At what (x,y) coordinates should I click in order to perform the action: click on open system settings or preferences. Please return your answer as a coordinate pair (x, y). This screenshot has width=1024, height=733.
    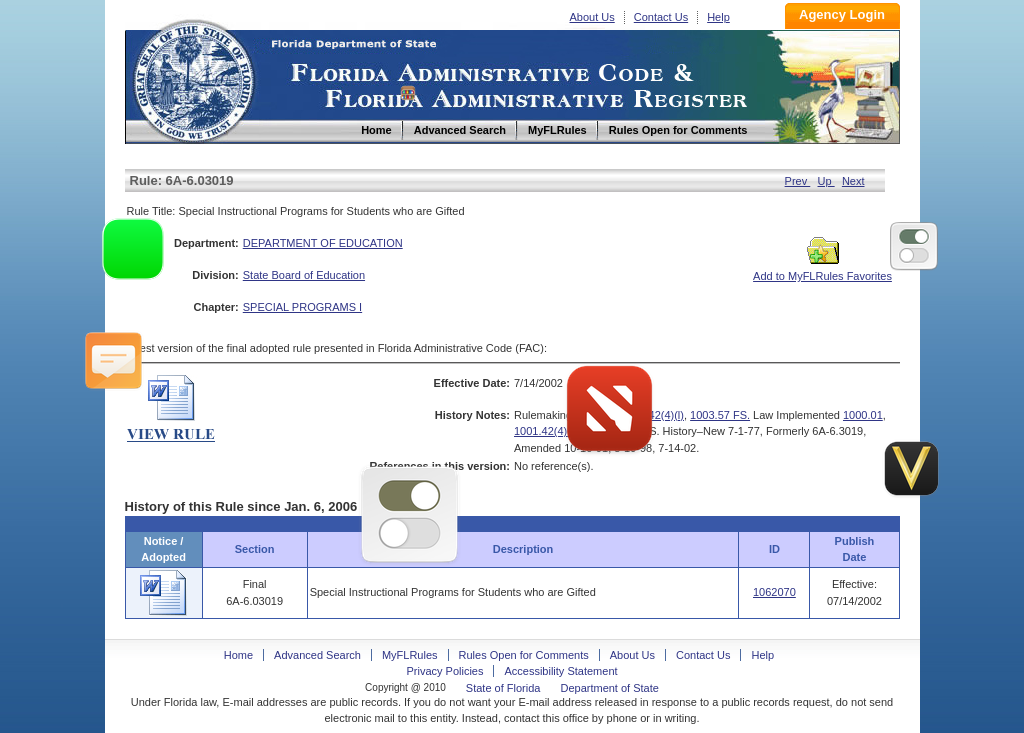
    Looking at the image, I should click on (409, 514).